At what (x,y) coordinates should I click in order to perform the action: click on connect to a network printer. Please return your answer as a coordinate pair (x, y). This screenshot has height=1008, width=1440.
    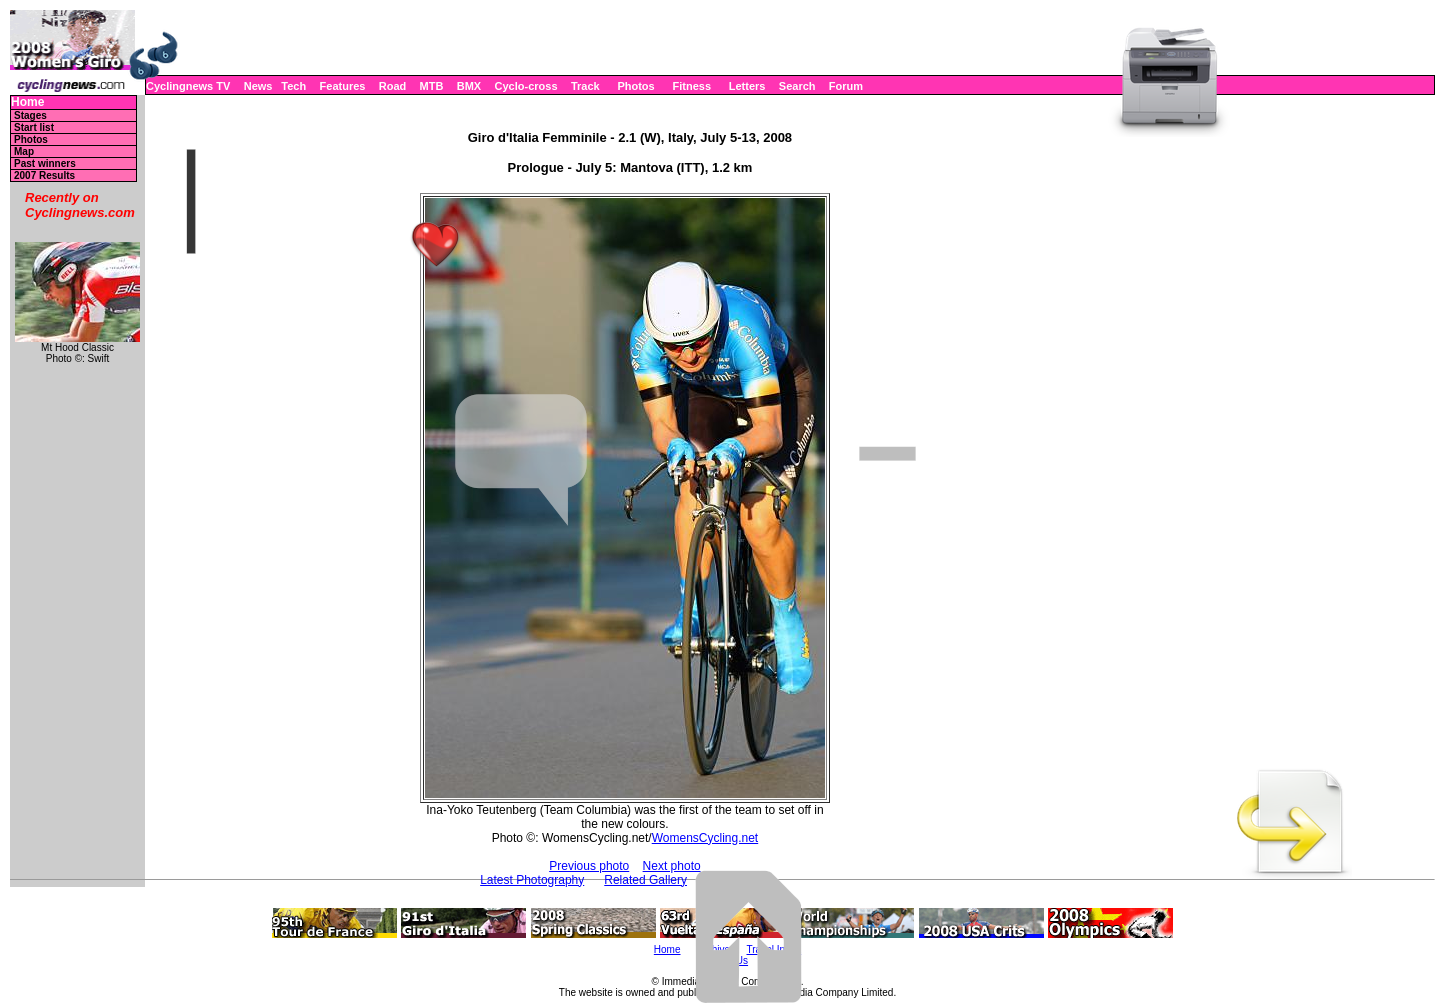
    Looking at the image, I should click on (1169, 76).